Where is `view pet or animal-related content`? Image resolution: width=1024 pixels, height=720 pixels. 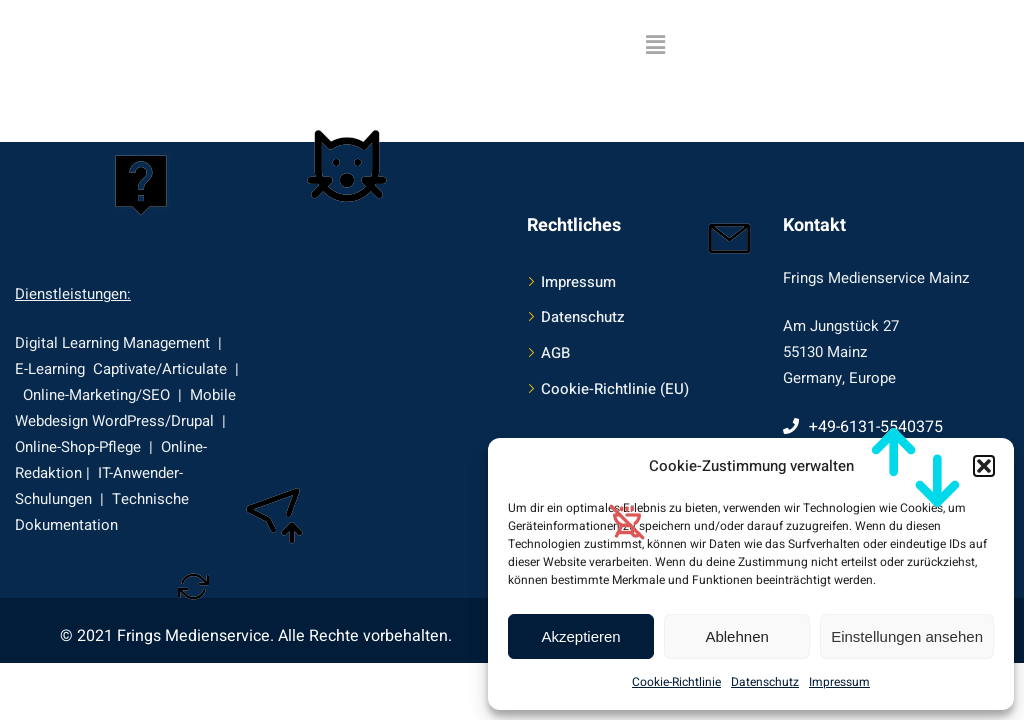 view pet or animal-related content is located at coordinates (347, 166).